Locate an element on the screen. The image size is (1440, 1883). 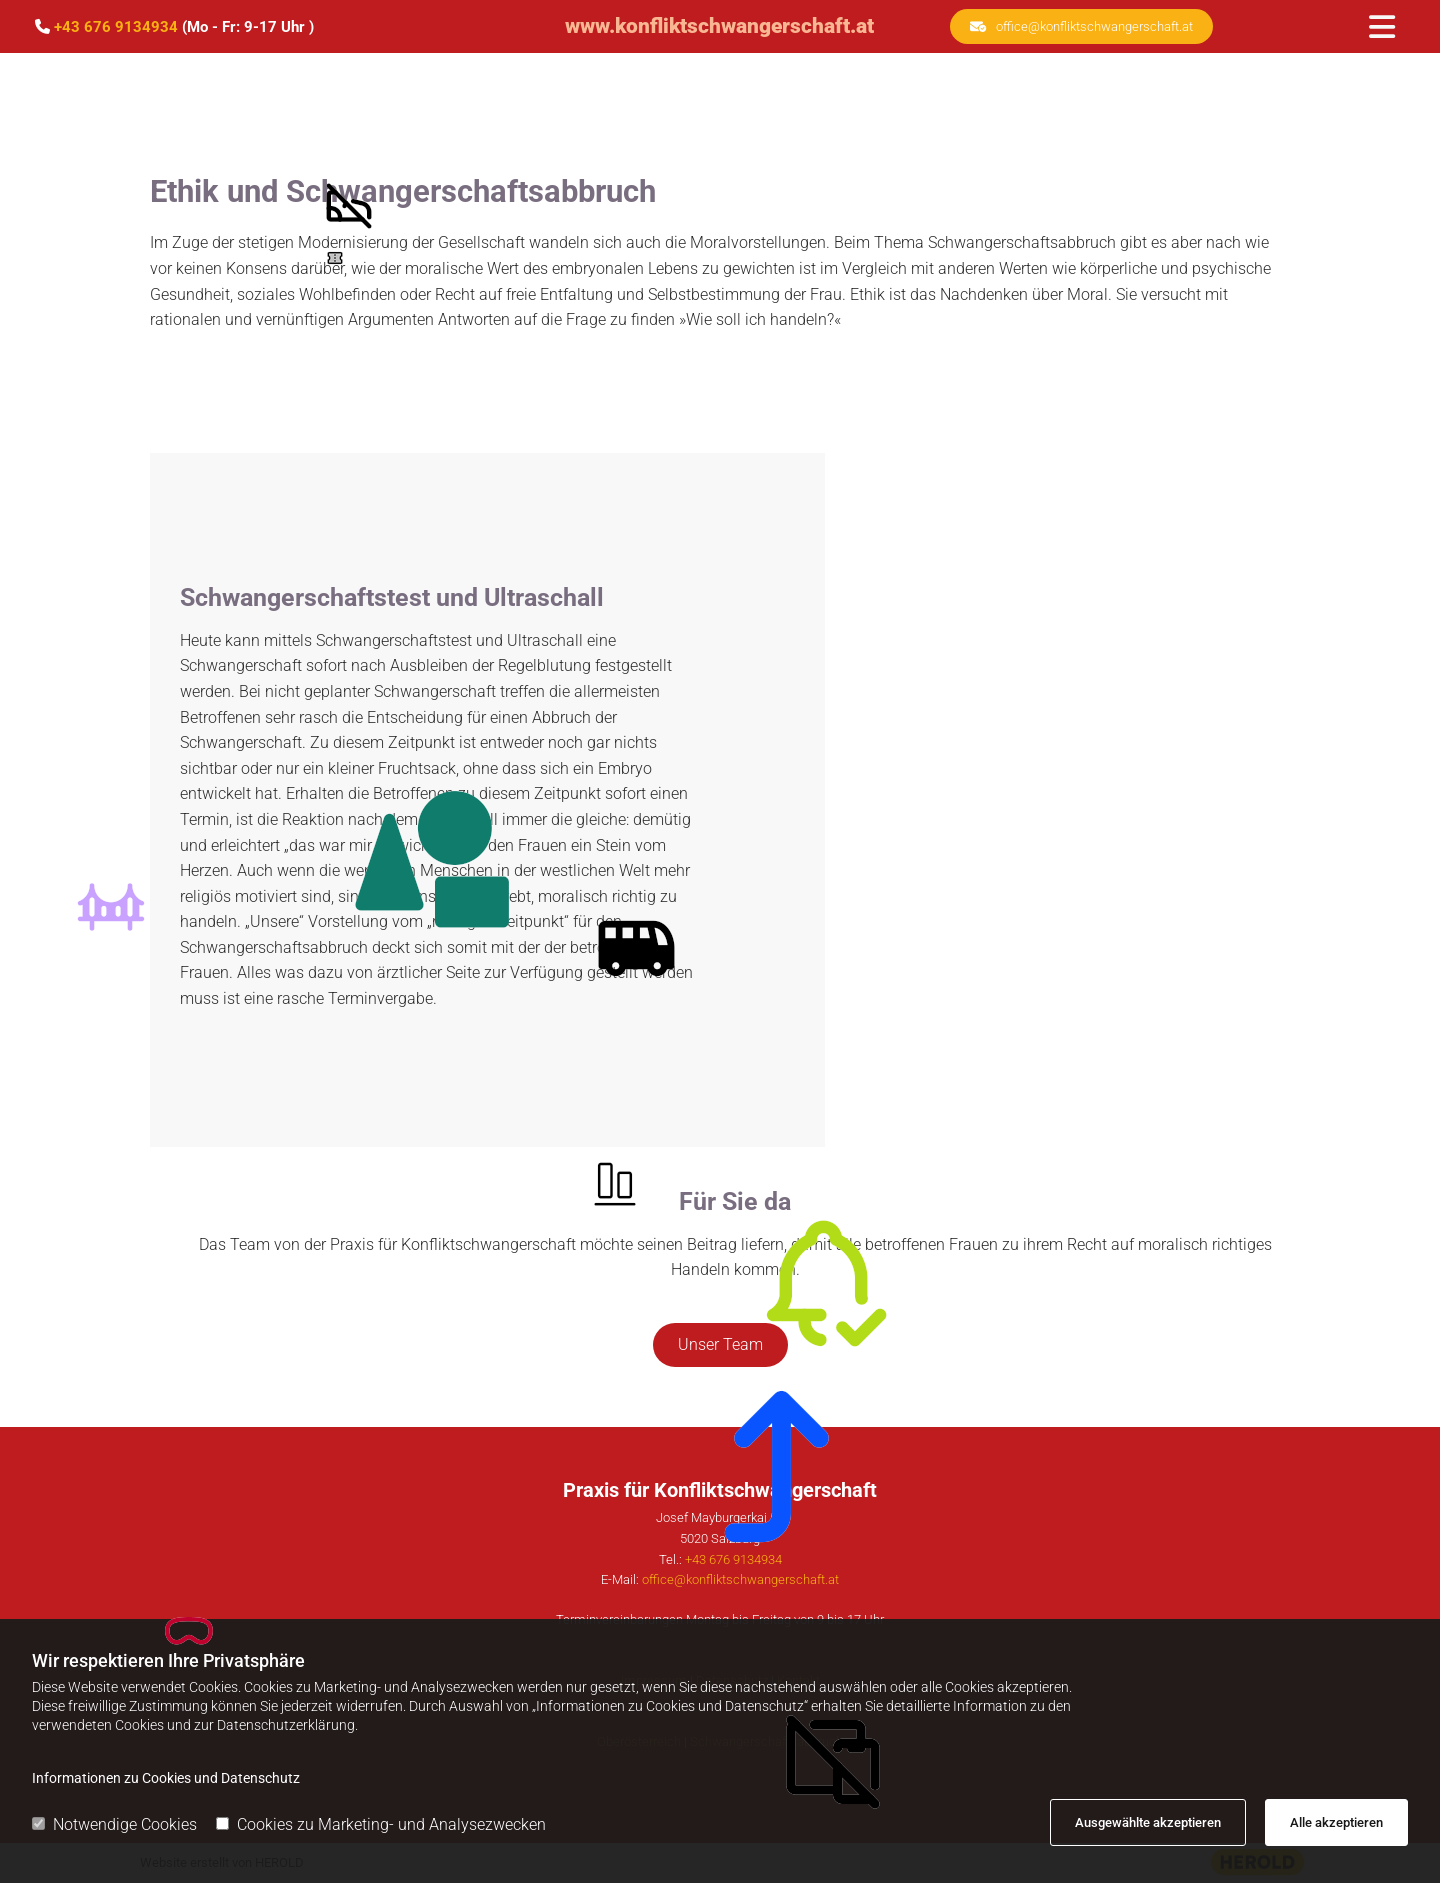
navigate to bridges or overpasses on a map is located at coordinates (111, 907).